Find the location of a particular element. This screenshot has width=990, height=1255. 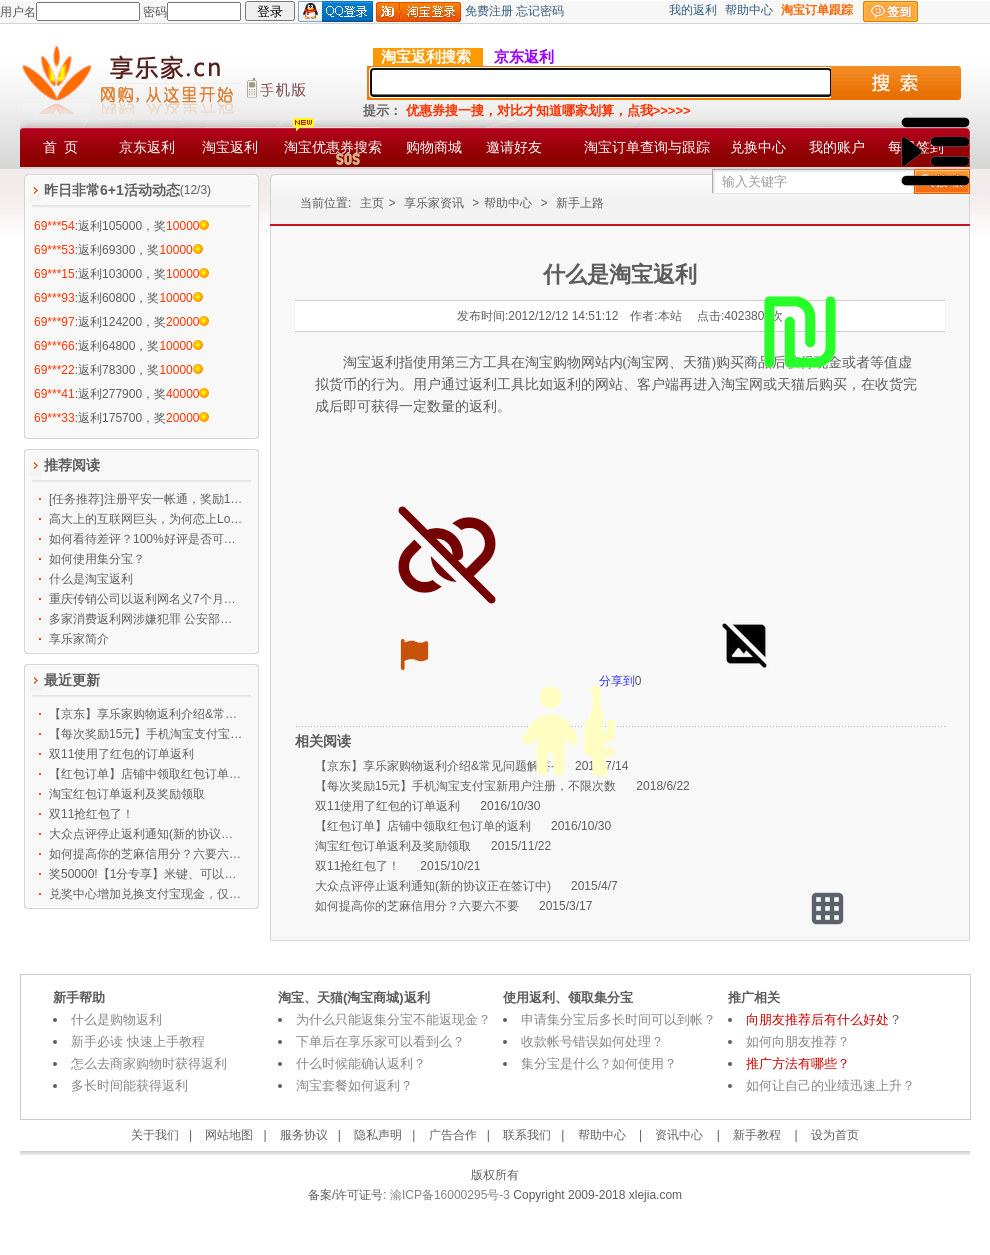

flag or report content is located at coordinates (414, 654).